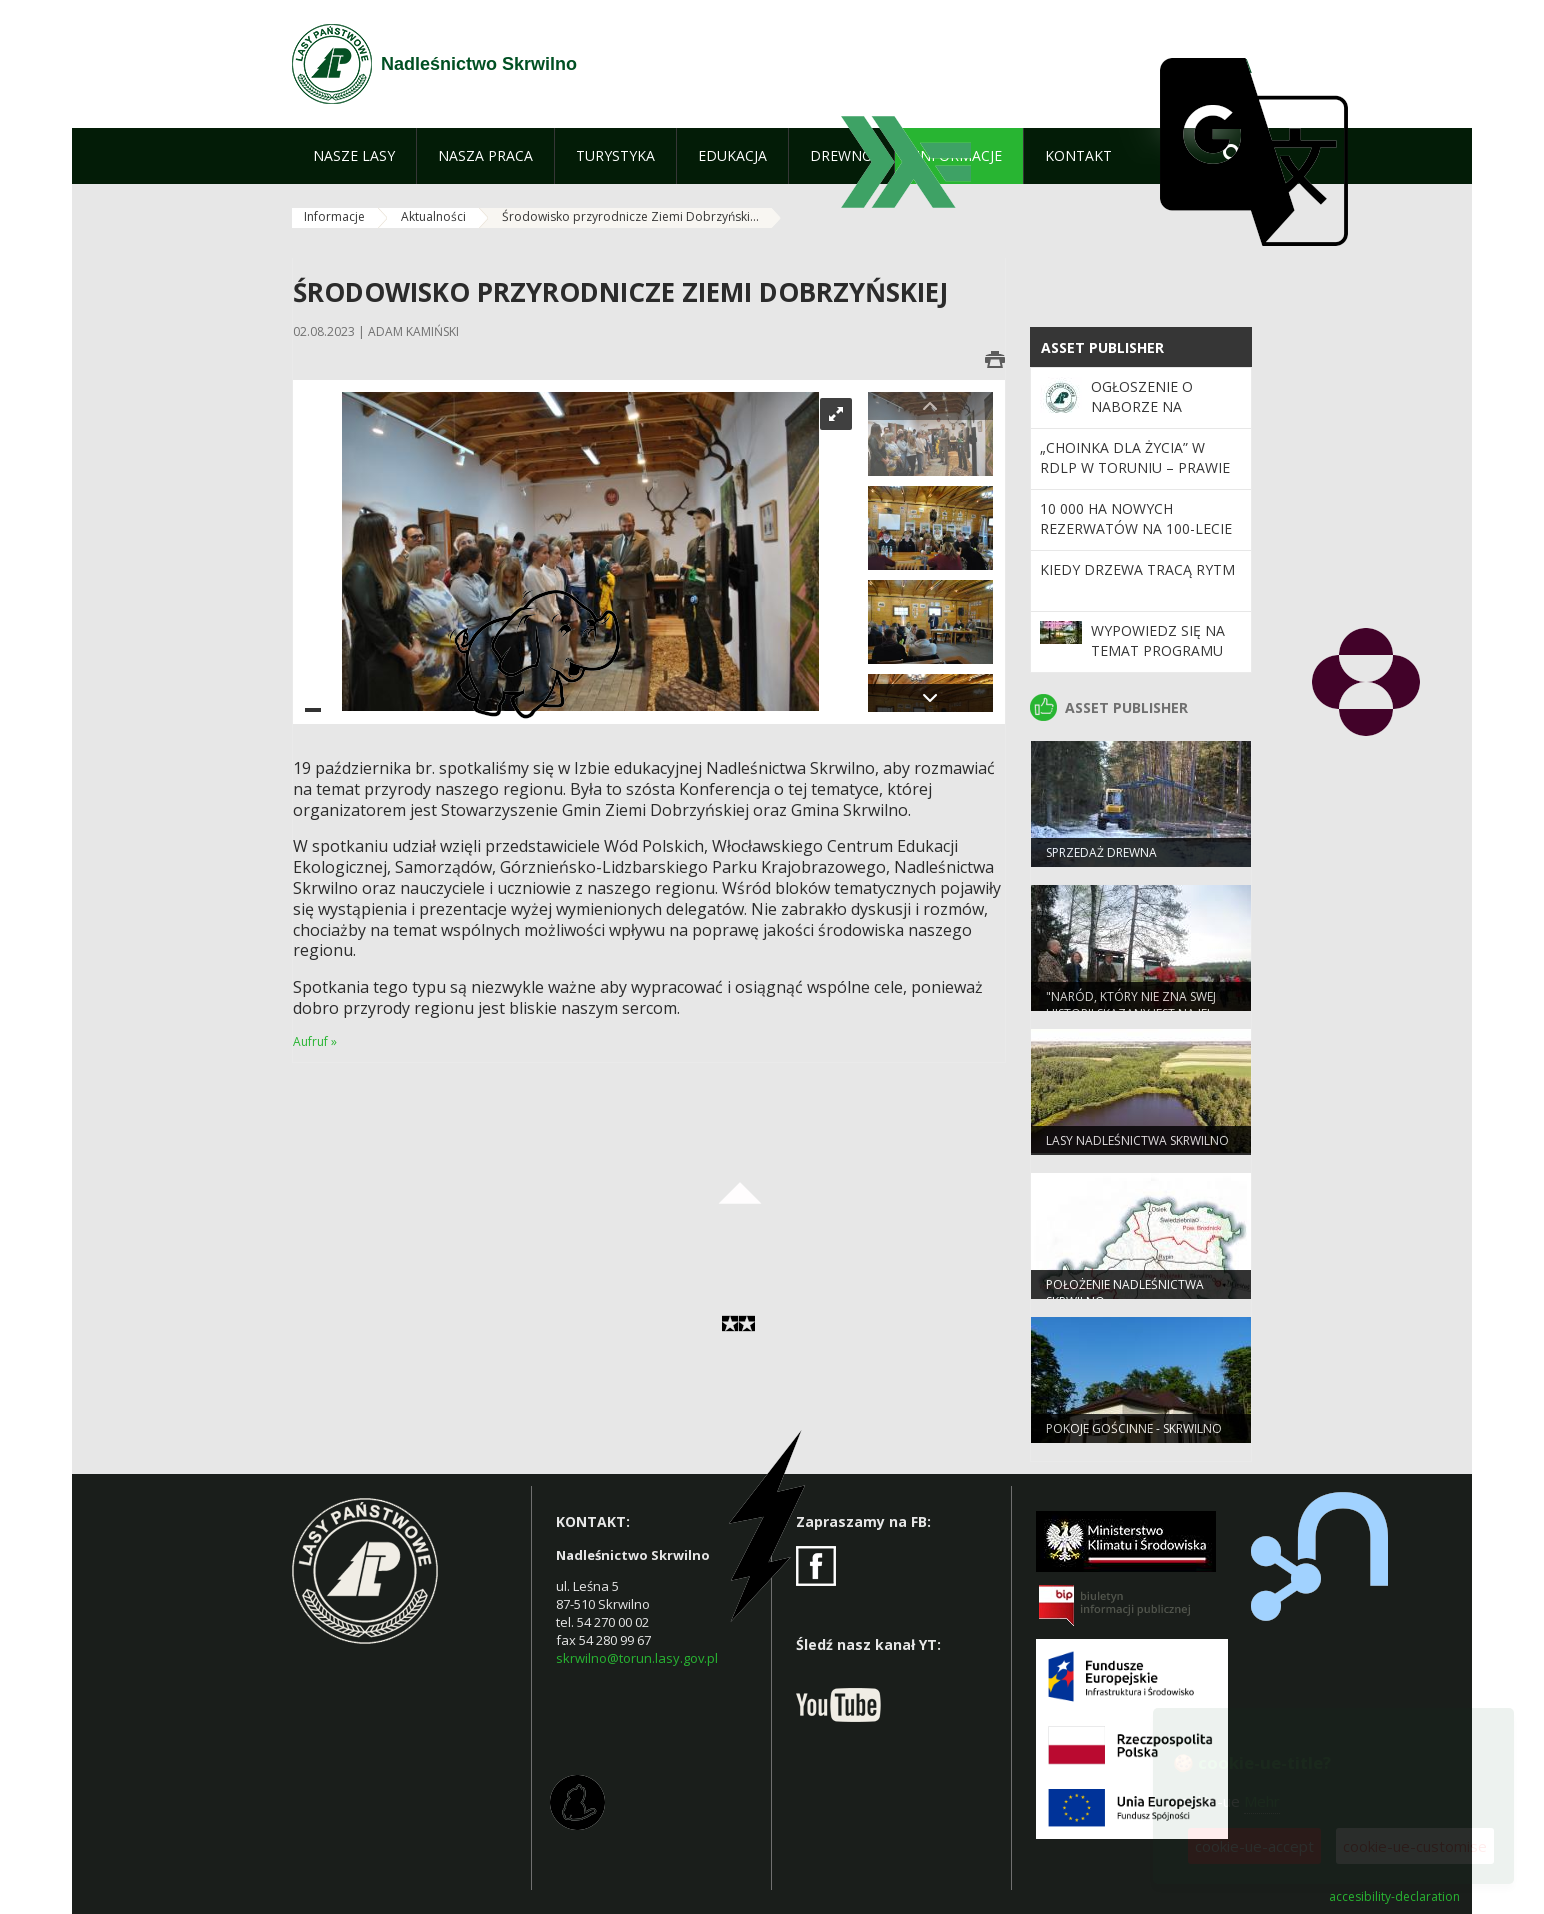  Describe the element at coordinates (738, 1323) in the screenshot. I see `tamiya brand logo` at that location.